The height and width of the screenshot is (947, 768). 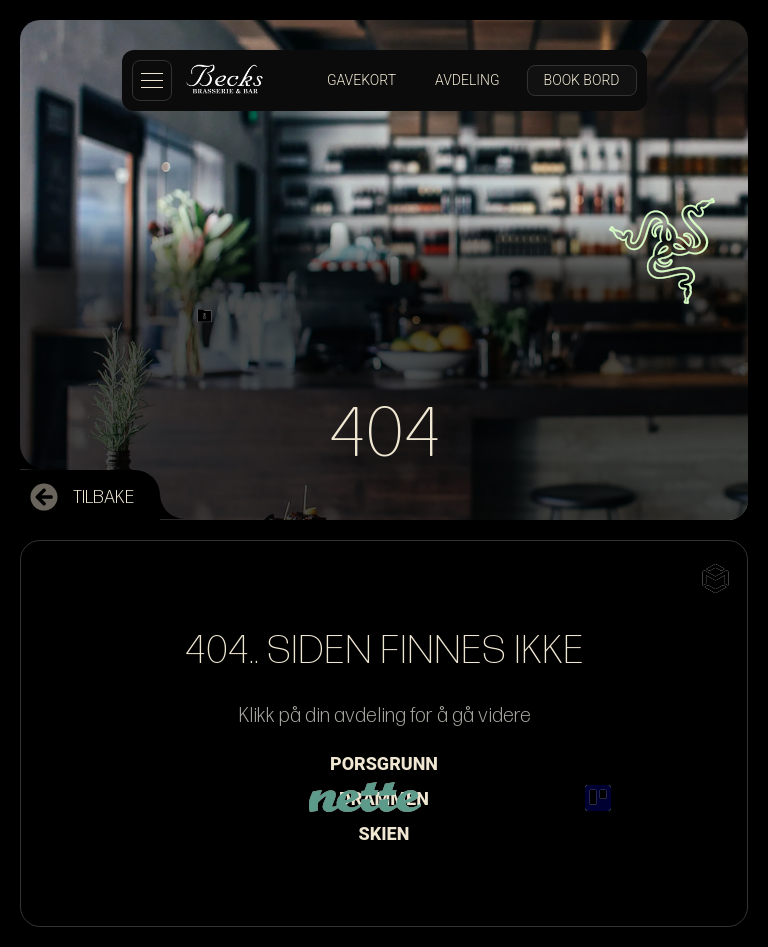 What do you see at coordinates (662, 251) in the screenshot?
I see `visit razer website or store` at bounding box center [662, 251].